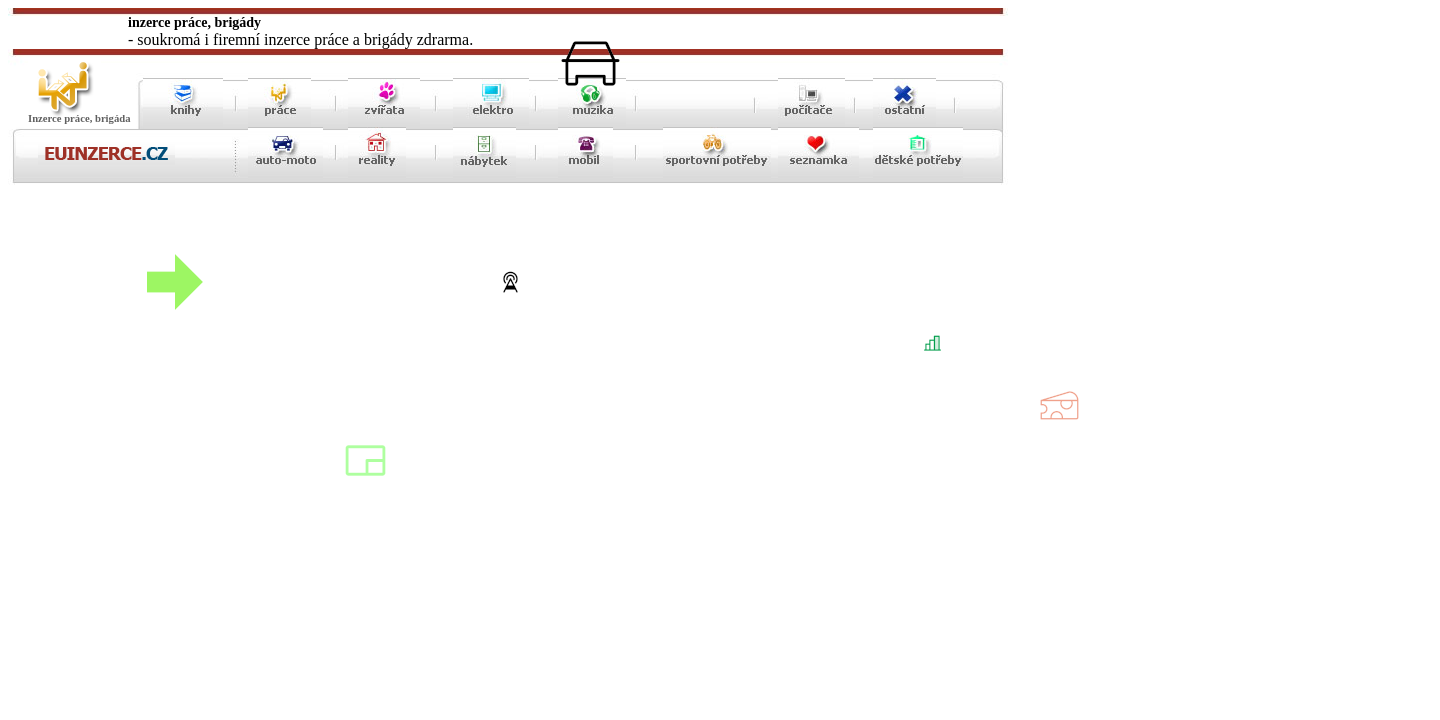 This screenshot has height=720, width=1440. Describe the element at coordinates (1059, 407) in the screenshot. I see `cheese or dairy category in a food app` at that location.